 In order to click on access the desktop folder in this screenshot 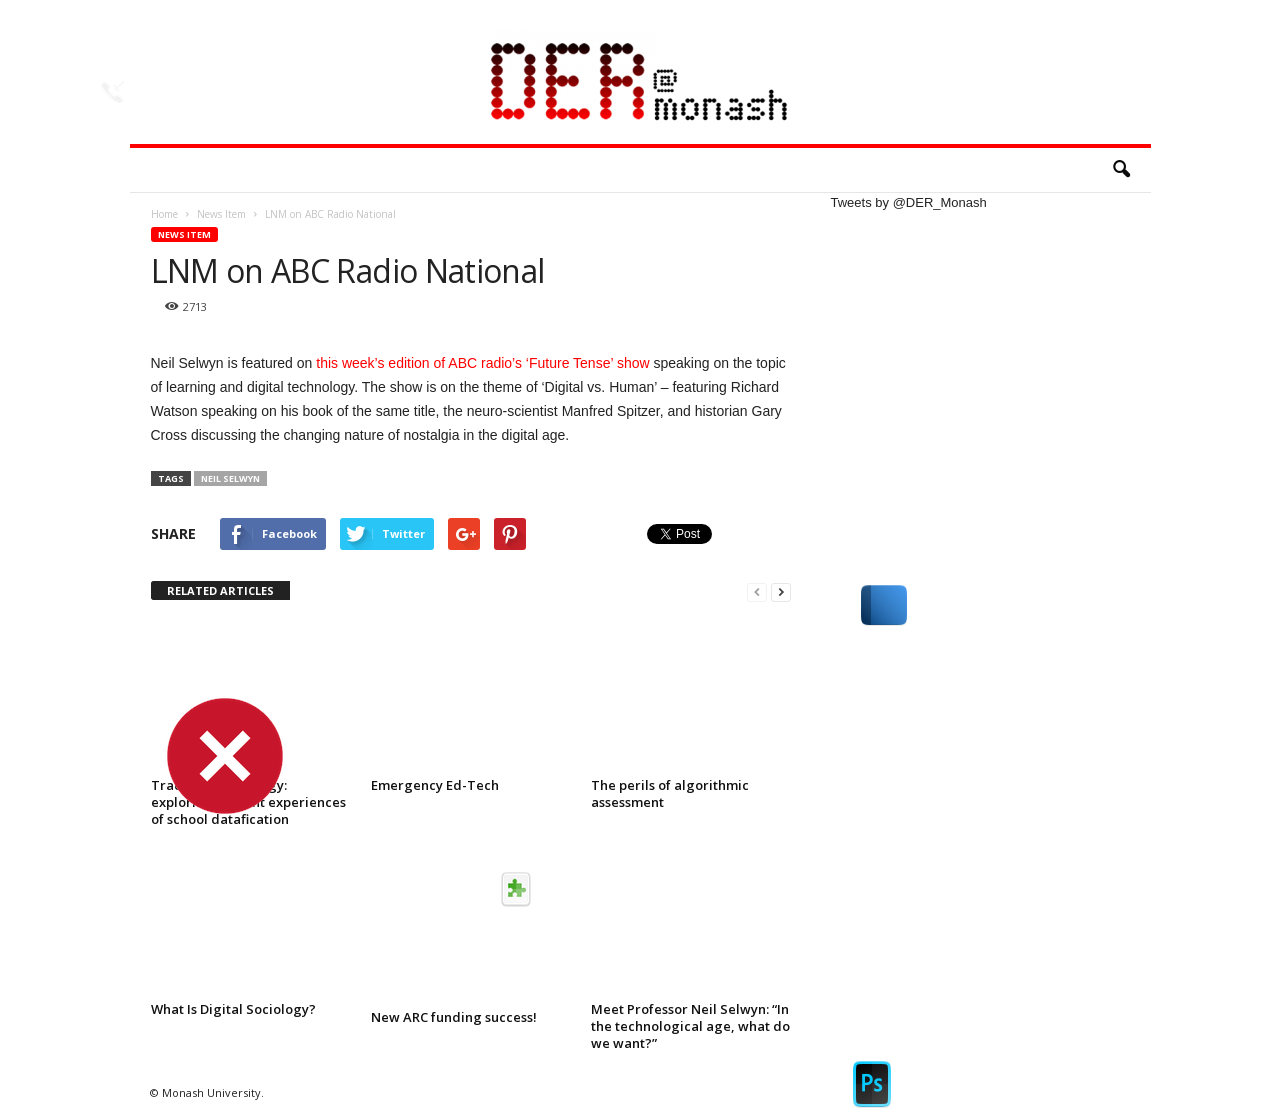, I will do `click(884, 604)`.